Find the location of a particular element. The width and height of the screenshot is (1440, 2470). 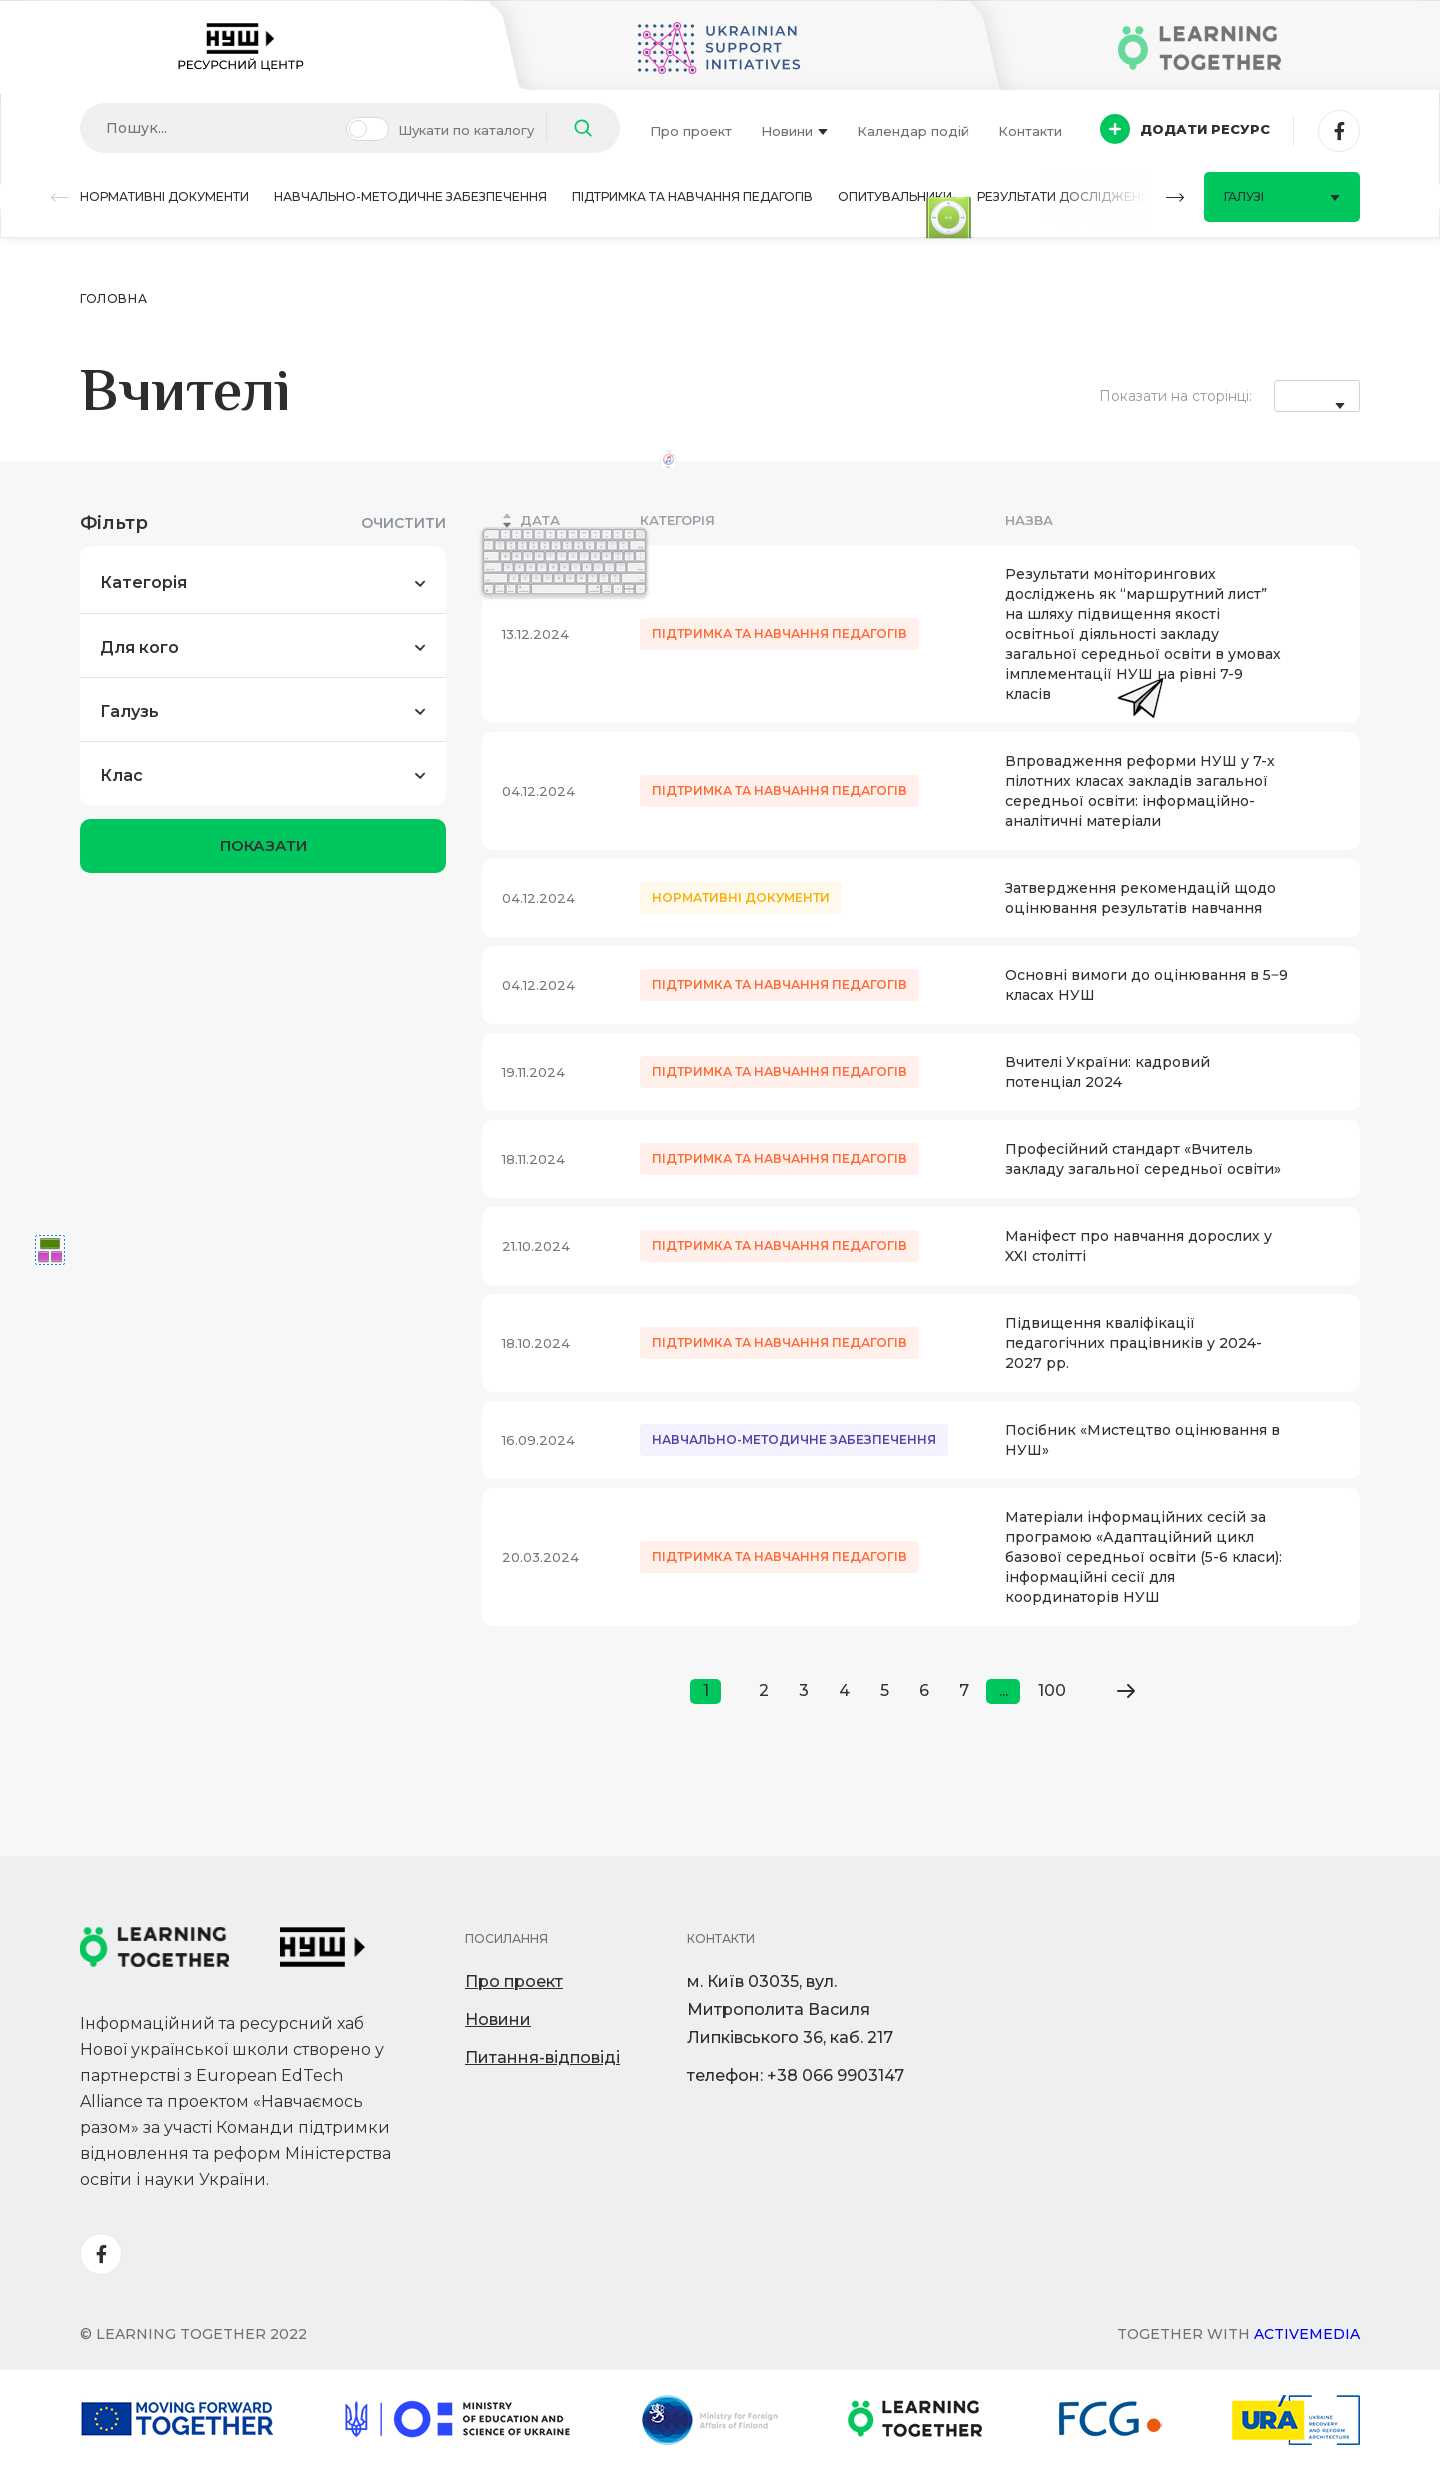

iPod shuffle device connected is located at coordinates (948, 217).